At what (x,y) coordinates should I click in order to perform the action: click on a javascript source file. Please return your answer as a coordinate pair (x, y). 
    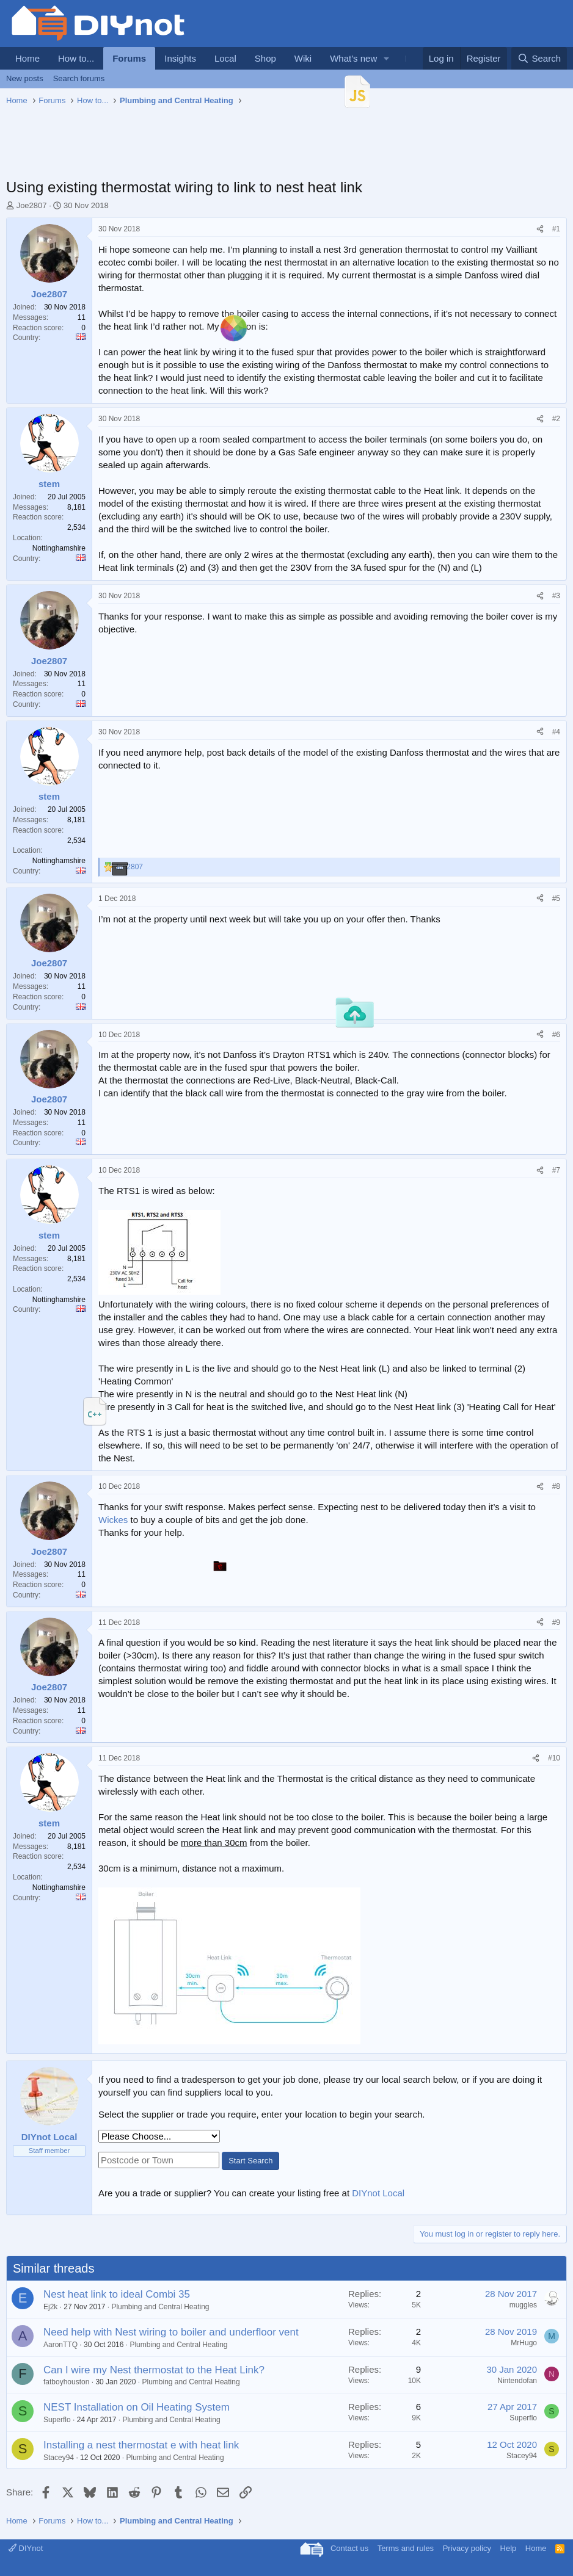
    Looking at the image, I should click on (357, 92).